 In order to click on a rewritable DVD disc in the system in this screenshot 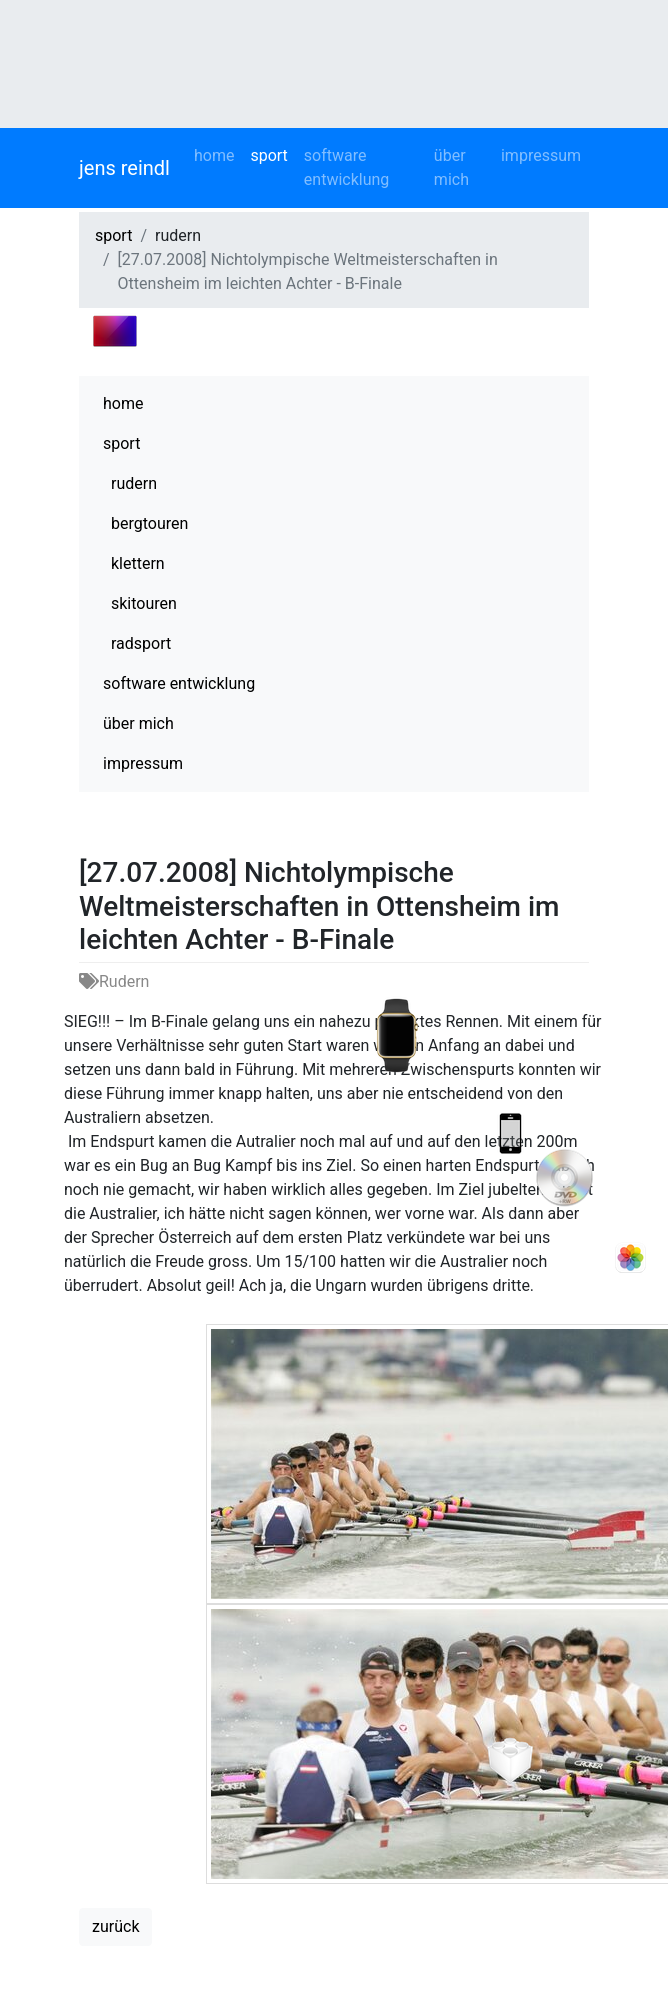, I will do `click(564, 1178)`.